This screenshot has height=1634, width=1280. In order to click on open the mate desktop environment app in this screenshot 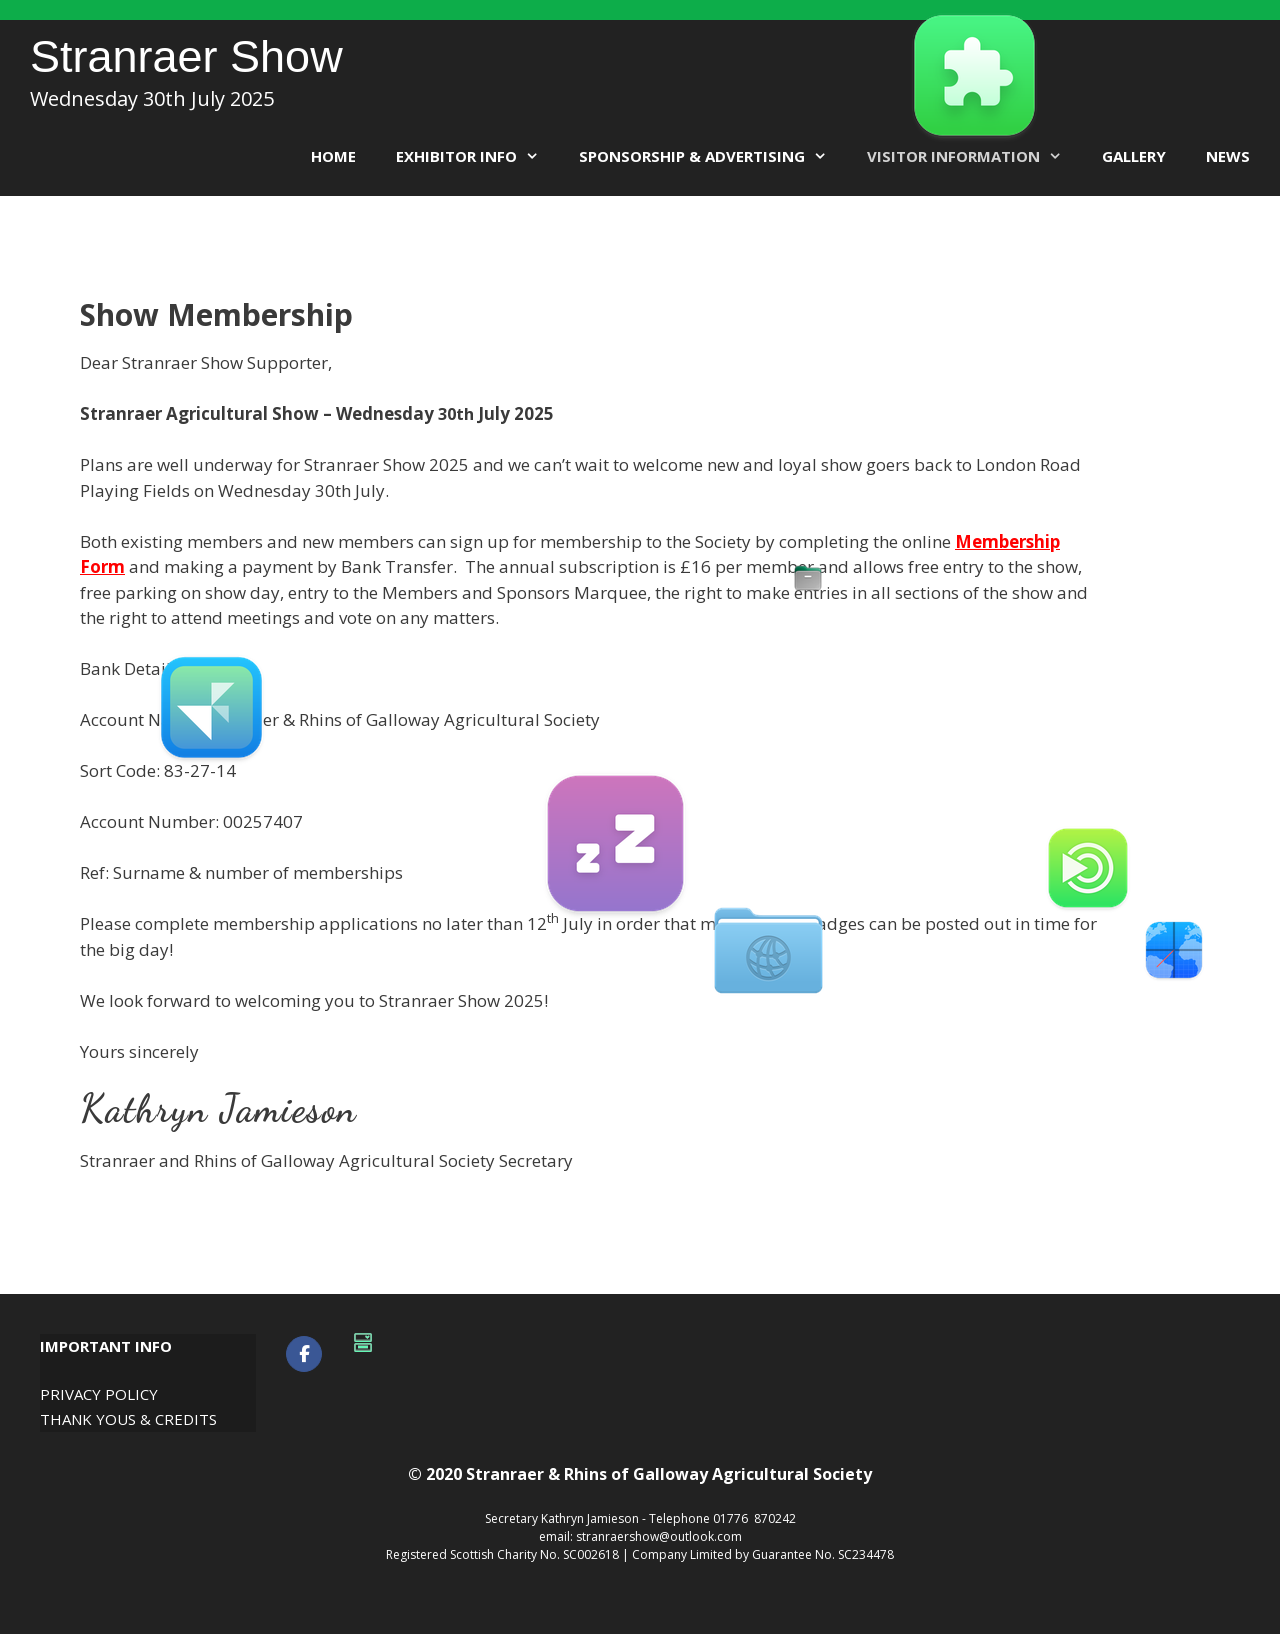, I will do `click(1088, 868)`.